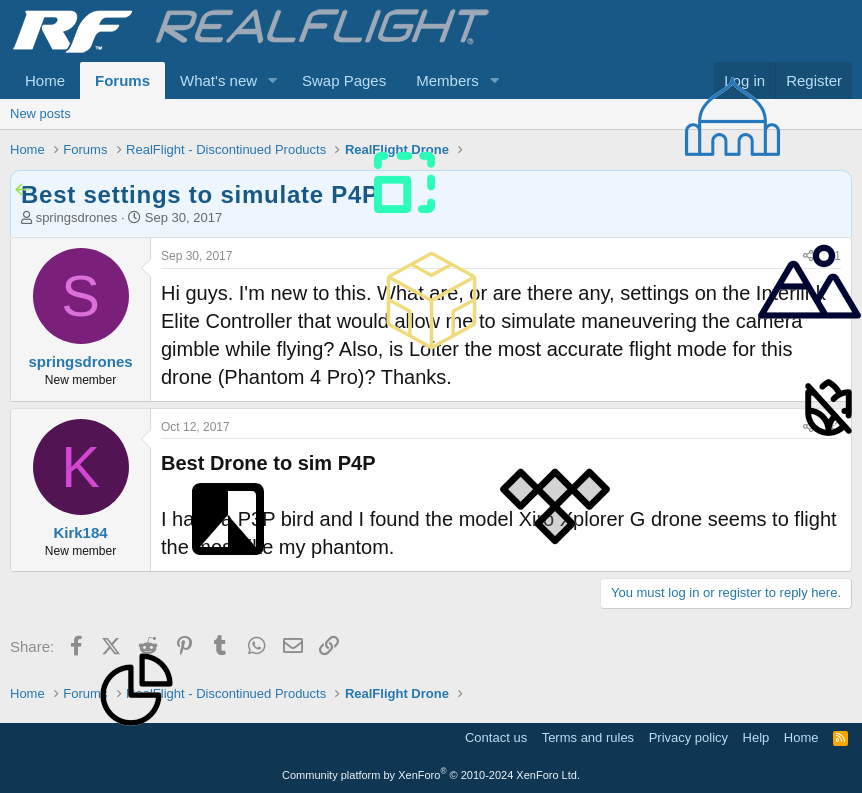  Describe the element at coordinates (431, 300) in the screenshot. I see `open CodeSandbox development environment` at that location.